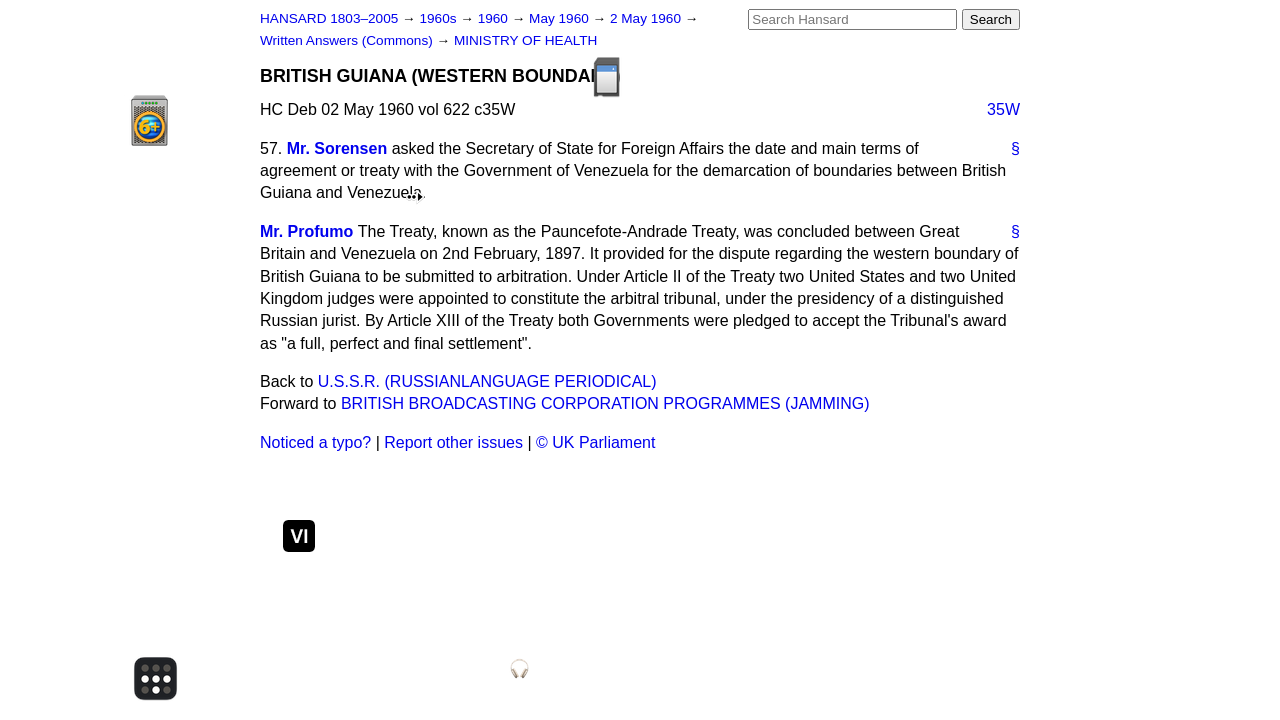  Describe the element at coordinates (155, 678) in the screenshot. I see `open Tailscale VPN settings` at that location.